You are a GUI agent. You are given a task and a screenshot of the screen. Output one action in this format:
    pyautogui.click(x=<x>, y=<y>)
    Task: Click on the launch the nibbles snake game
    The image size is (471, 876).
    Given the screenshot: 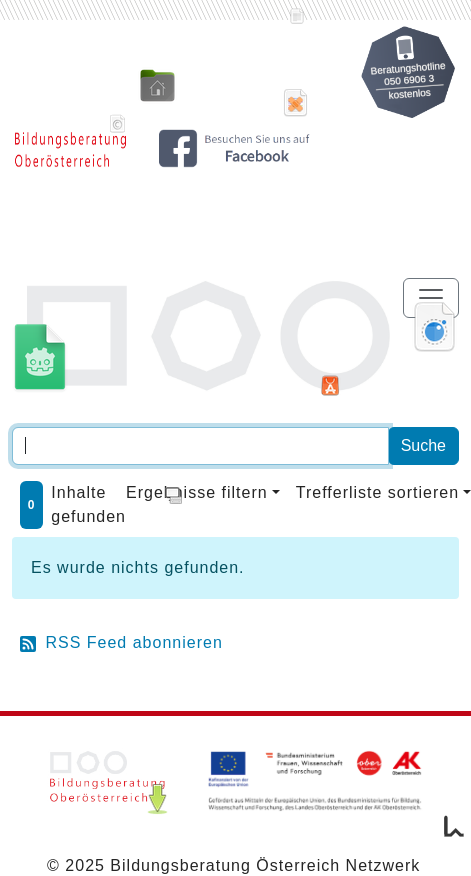 What is the action you would take?
    pyautogui.click(x=454, y=827)
    